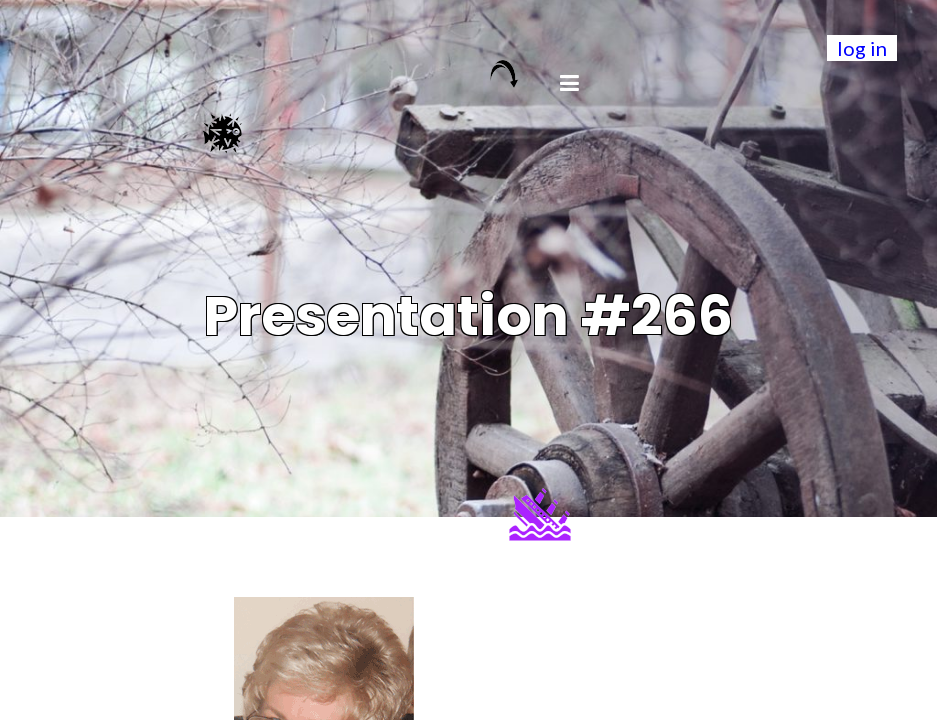 The height and width of the screenshot is (720, 937). Describe the element at coordinates (504, 74) in the screenshot. I see `perform a dunk or slam action in a game` at that location.